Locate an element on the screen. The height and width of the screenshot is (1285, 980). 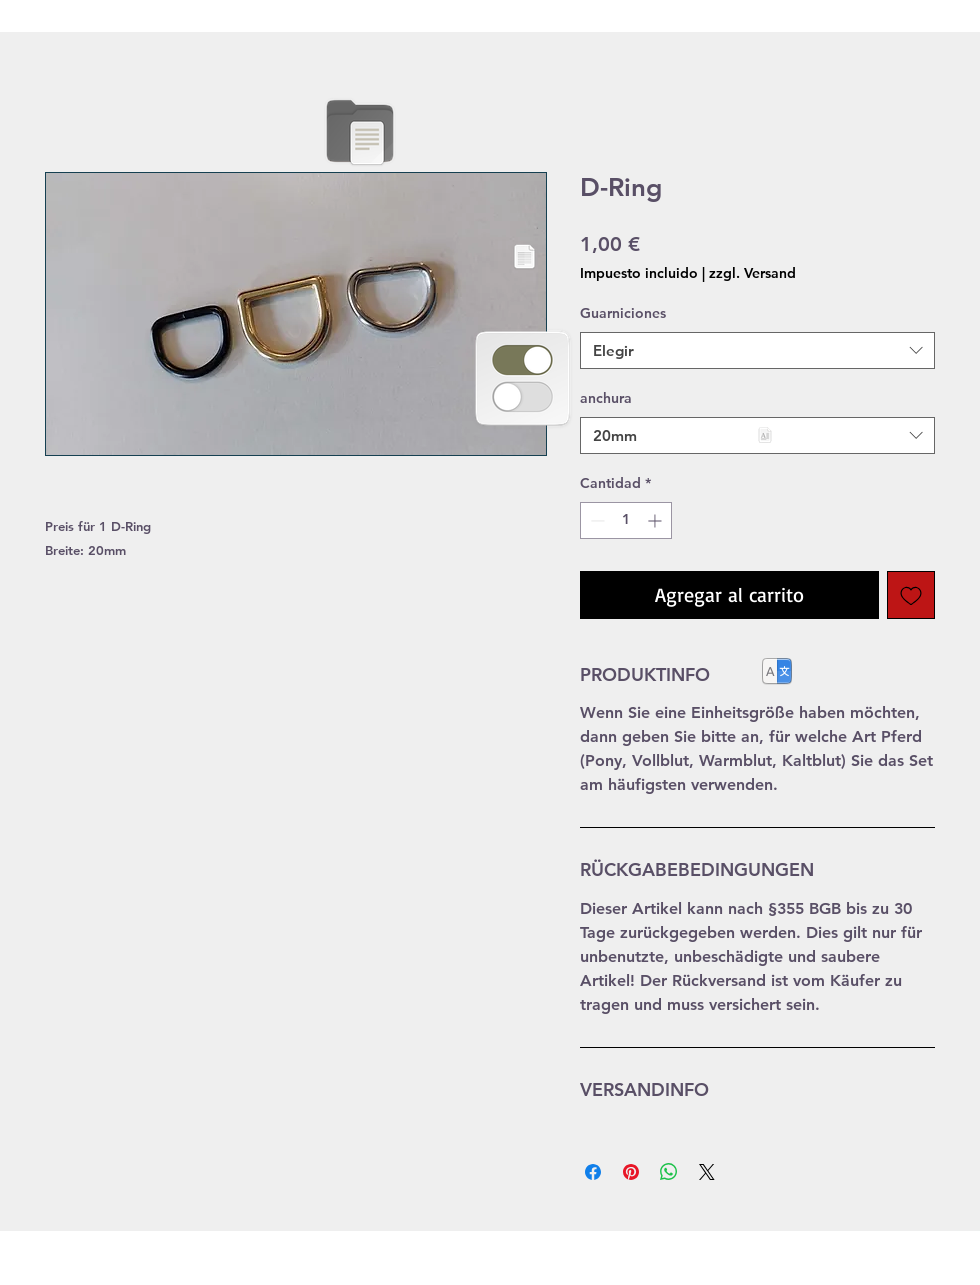
a plain text file document is located at coordinates (524, 256).